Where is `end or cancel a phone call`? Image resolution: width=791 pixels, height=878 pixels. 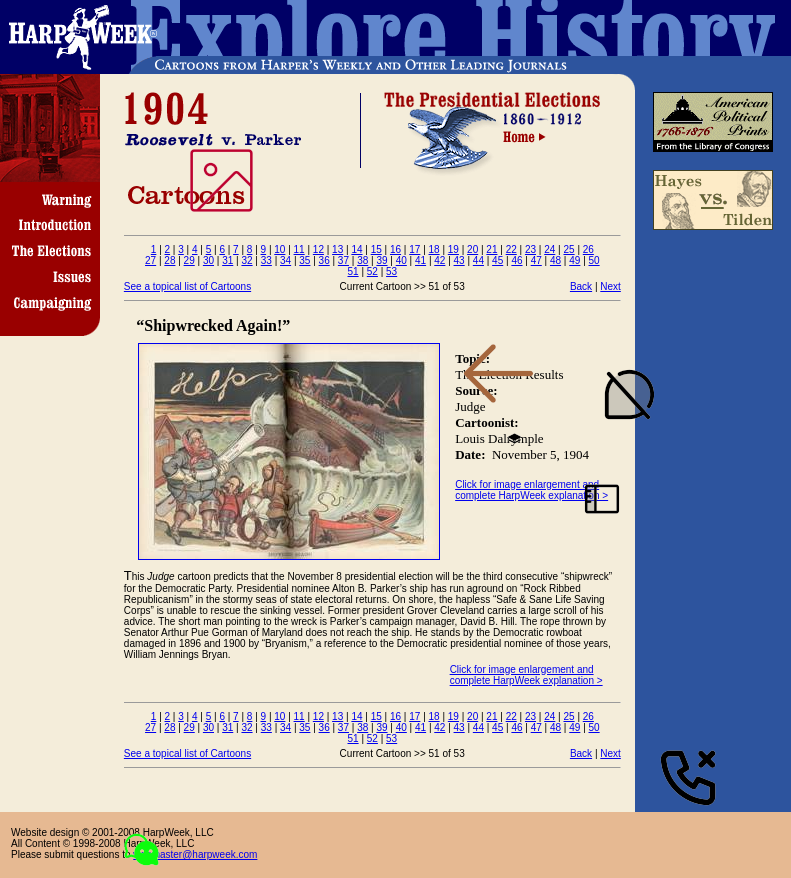
end or cancel a phone call is located at coordinates (689, 776).